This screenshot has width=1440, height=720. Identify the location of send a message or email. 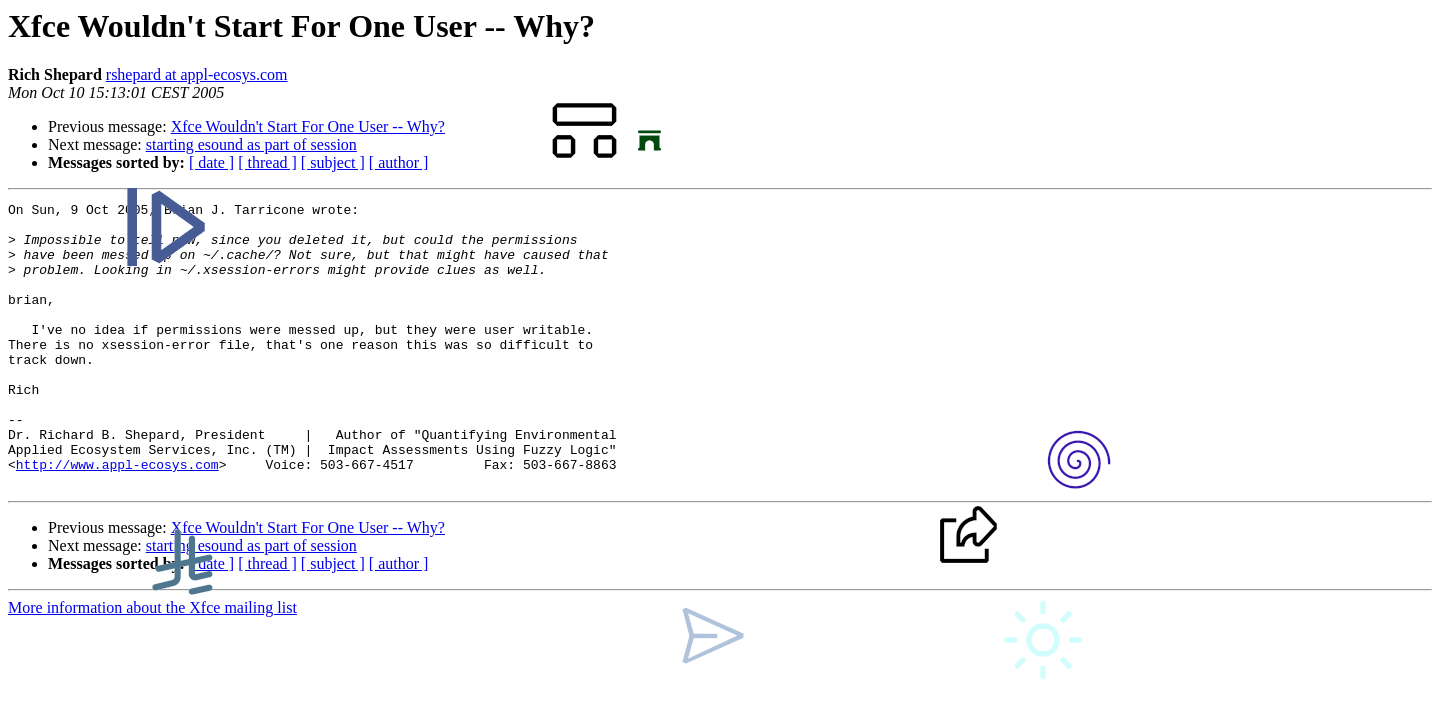
(713, 636).